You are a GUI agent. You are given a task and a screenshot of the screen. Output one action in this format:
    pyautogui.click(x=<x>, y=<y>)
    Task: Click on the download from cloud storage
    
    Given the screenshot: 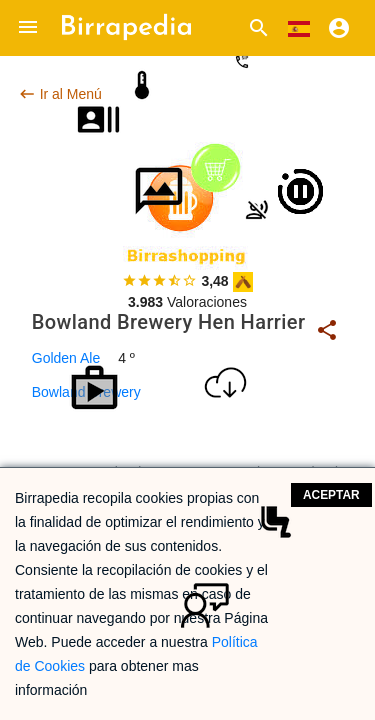 What is the action you would take?
    pyautogui.click(x=225, y=382)
    